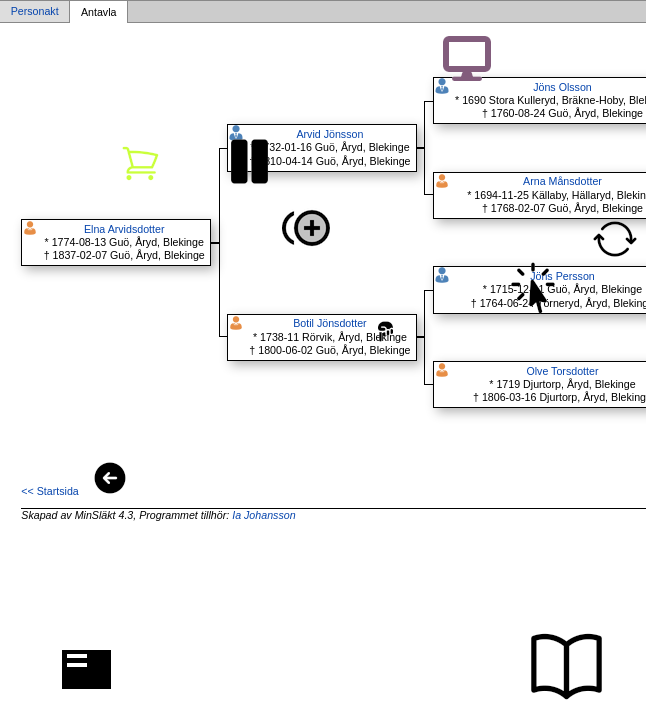 This screenshot has height=720, width=646. I want to click on access display settings, so click(467, 57).